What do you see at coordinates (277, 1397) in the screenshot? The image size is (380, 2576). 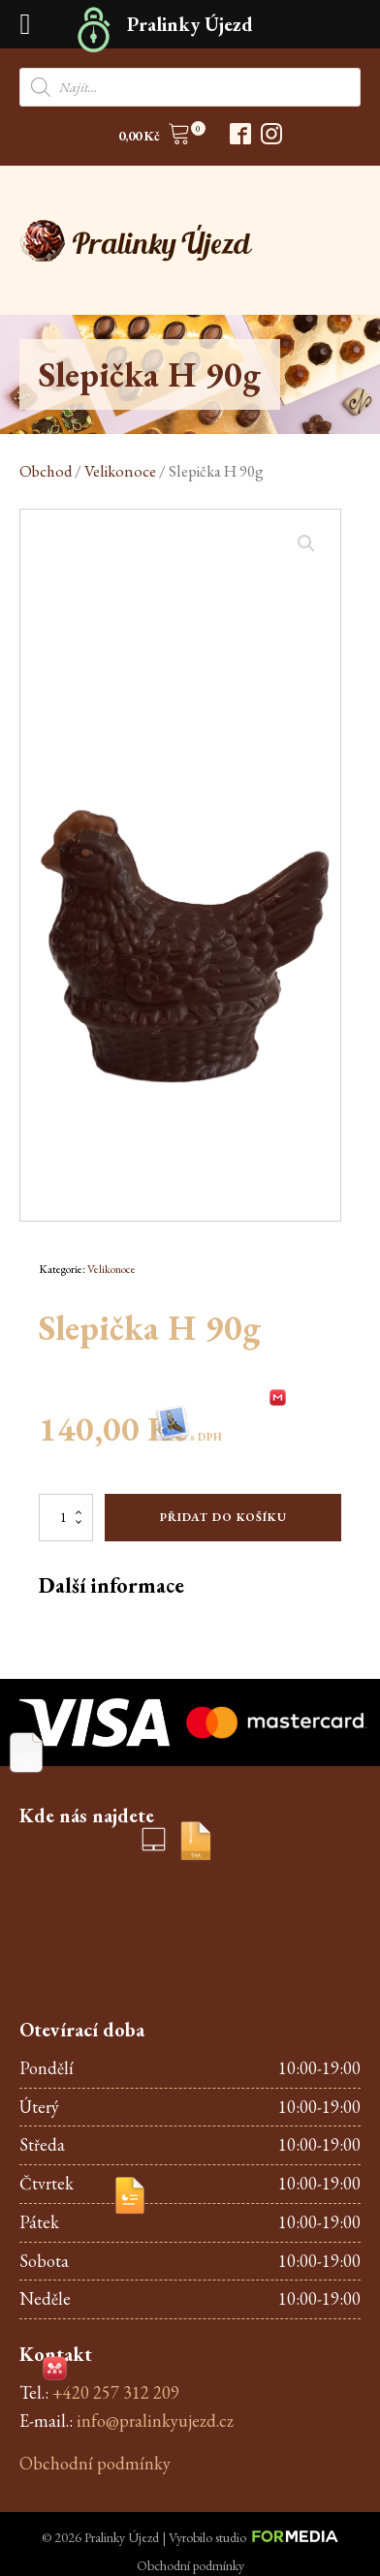 I see `open the MEGA cloud storage app` at bounding box center [277, 1397].